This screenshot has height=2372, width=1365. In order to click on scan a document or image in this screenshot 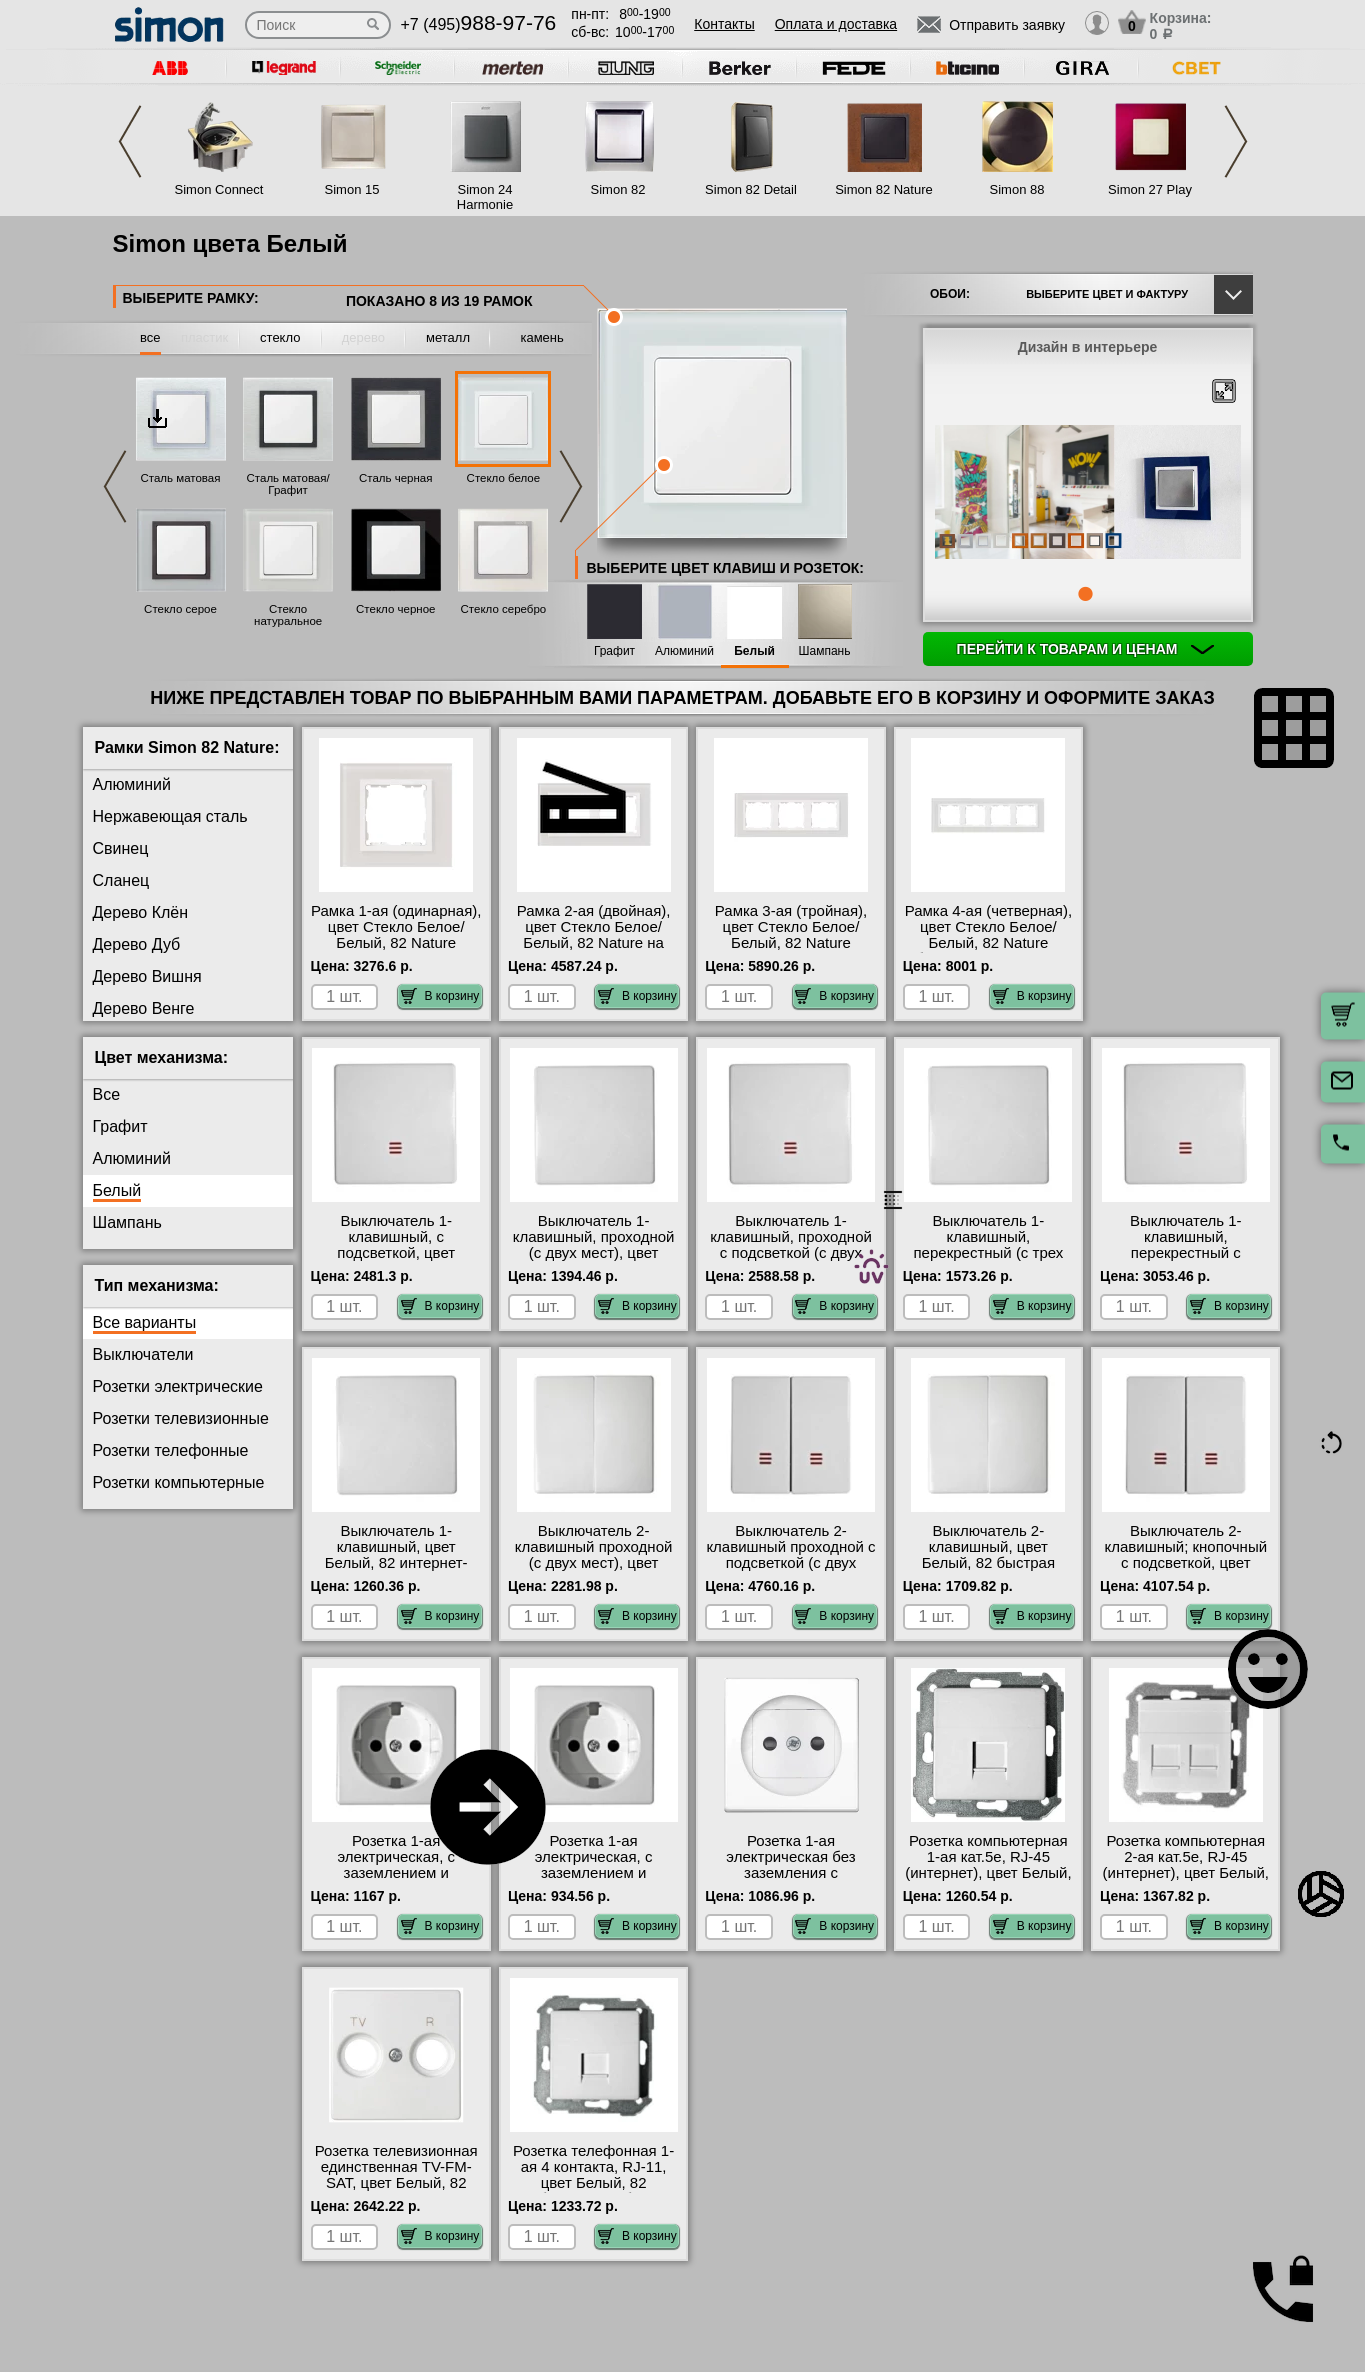, I will do `click(583, 795)`.